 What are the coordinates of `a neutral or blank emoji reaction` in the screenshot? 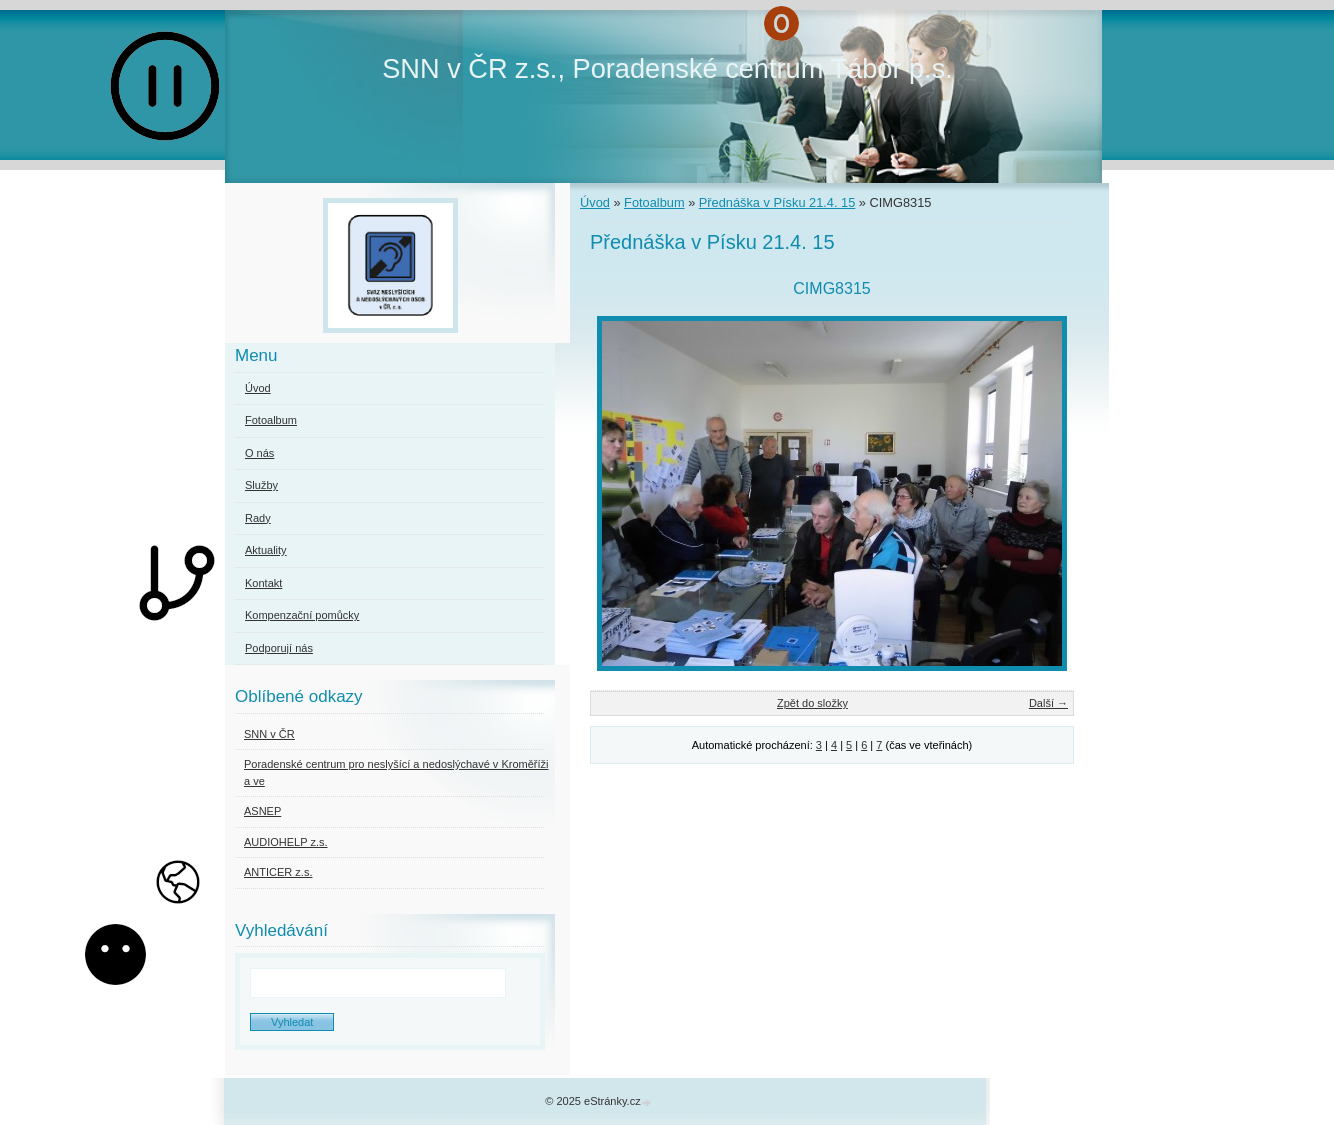 It's located at (115, 954).